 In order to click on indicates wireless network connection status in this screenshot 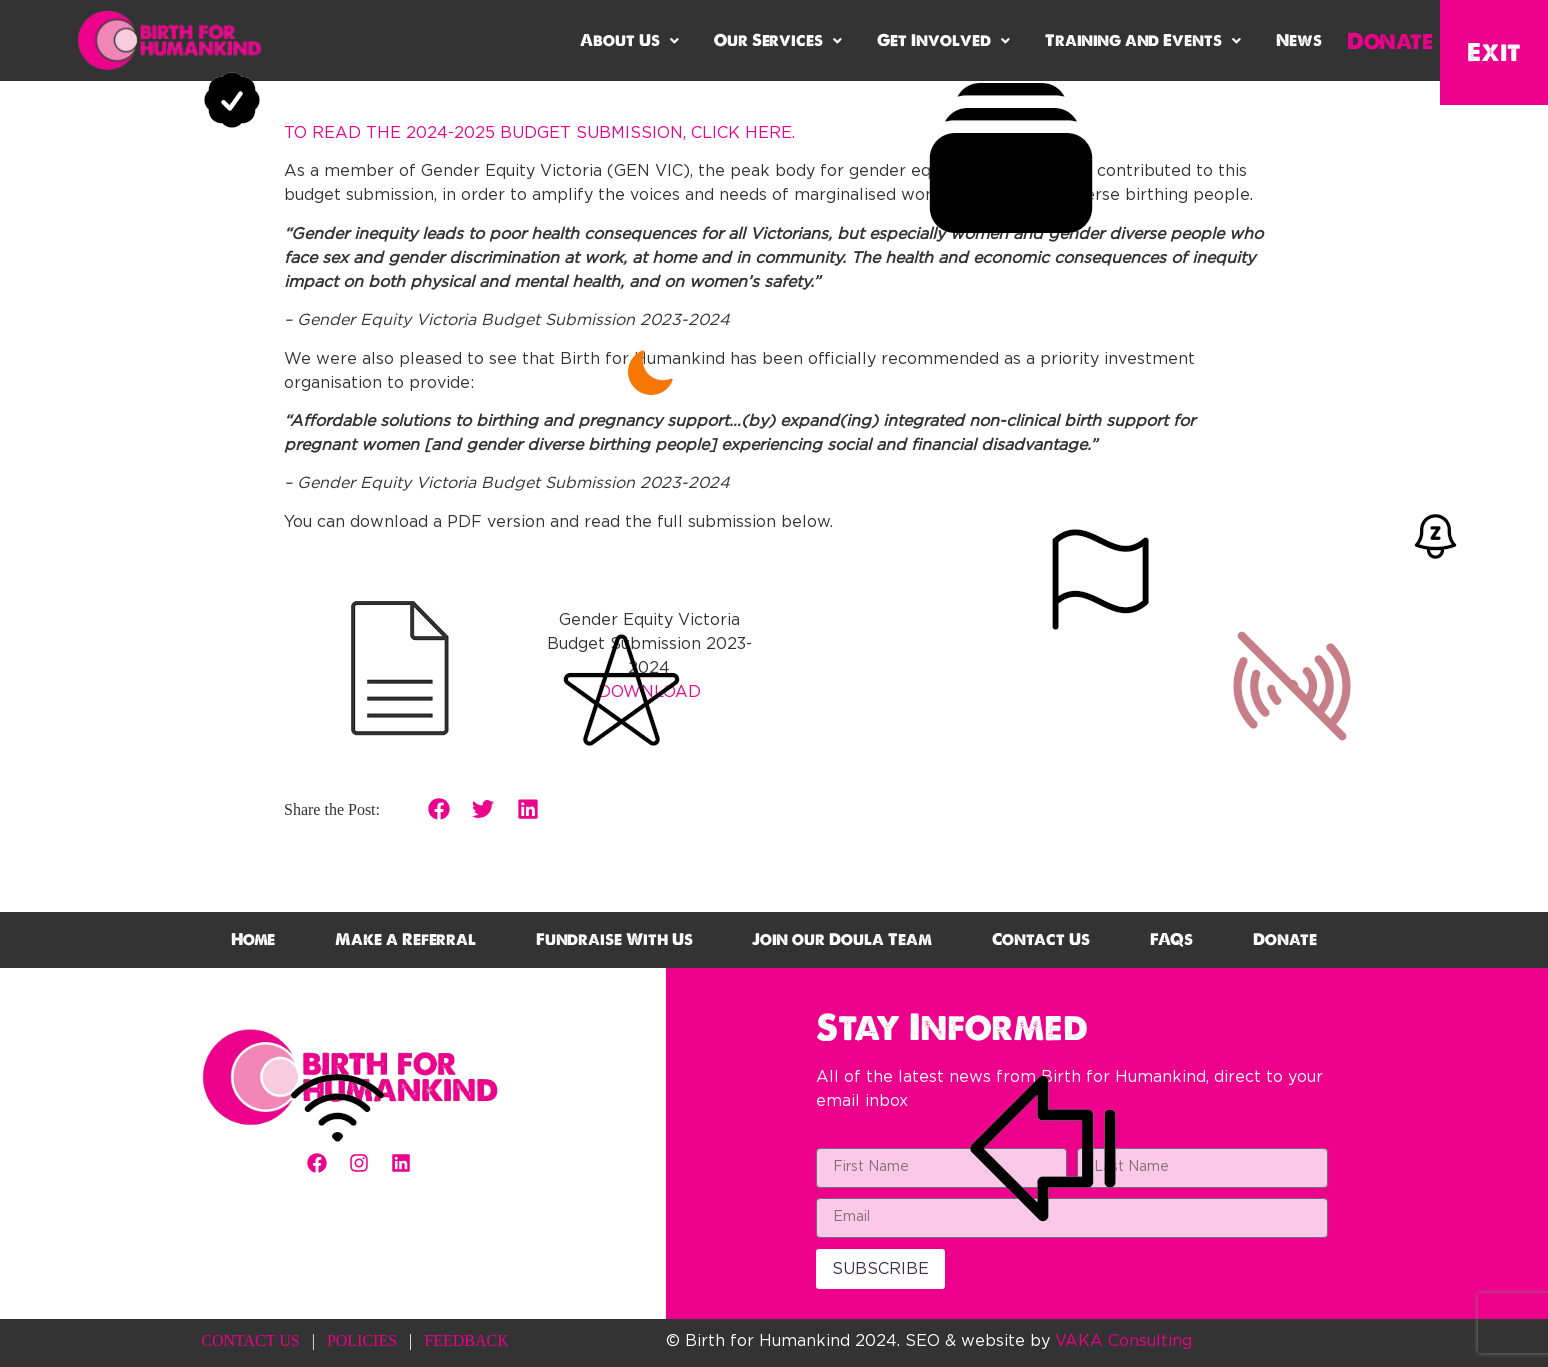, I will do `click(337, 1109)`.